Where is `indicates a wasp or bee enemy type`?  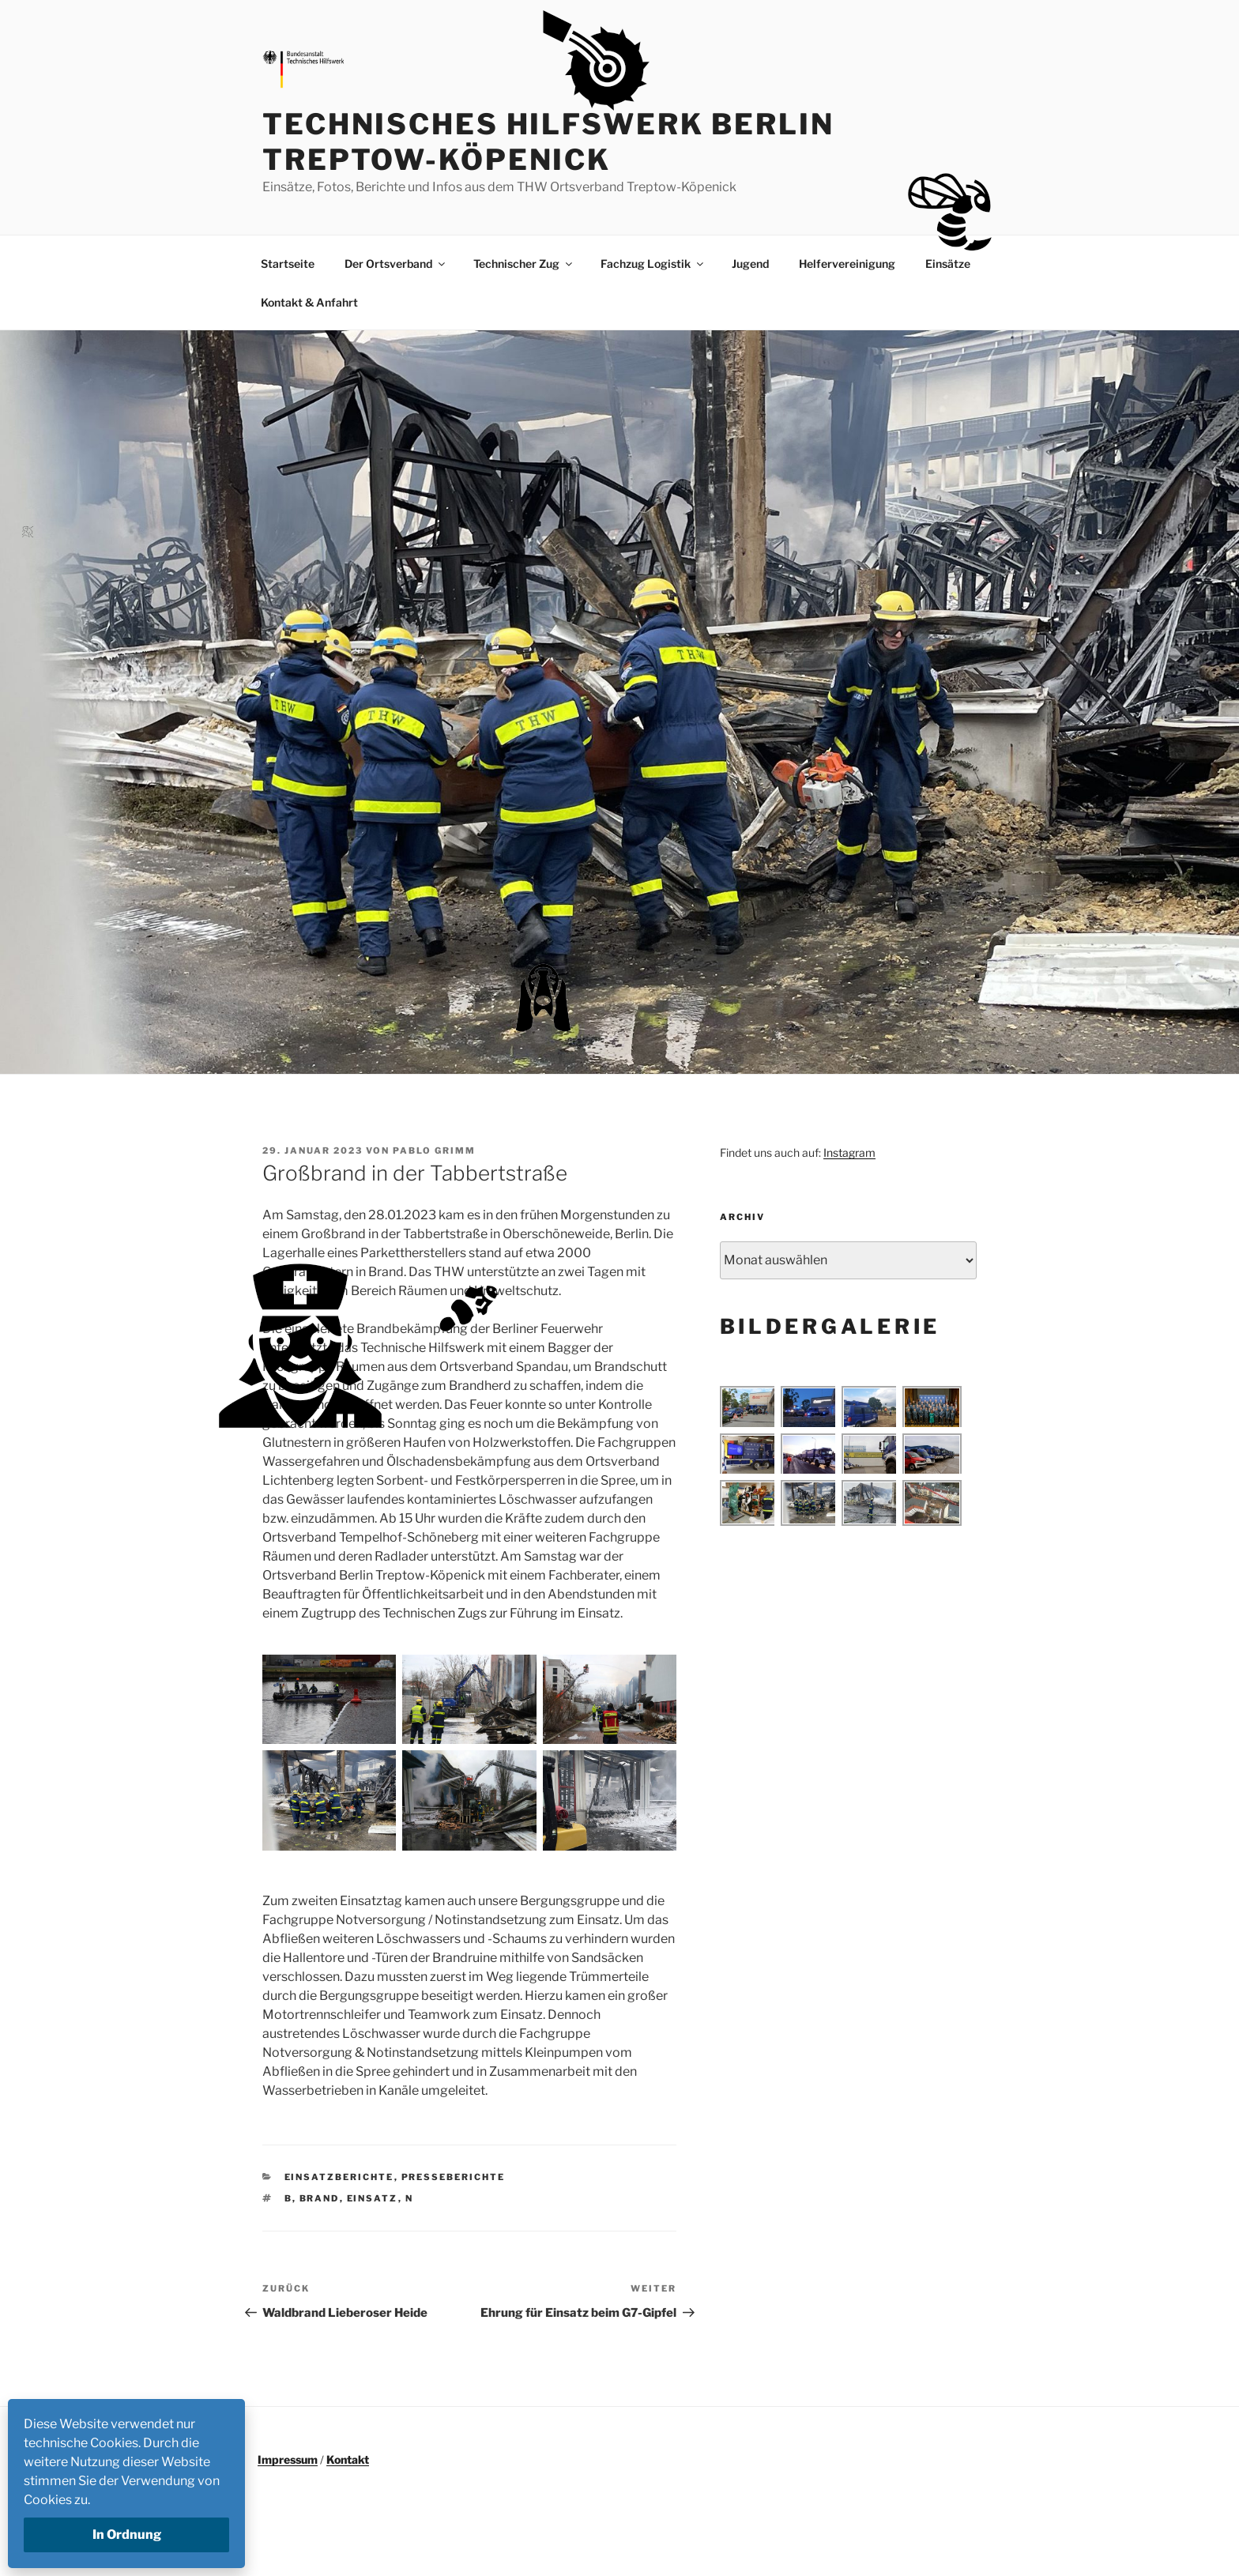 indicates a wasp or bee enemy type is located at coordinates (949, 210).